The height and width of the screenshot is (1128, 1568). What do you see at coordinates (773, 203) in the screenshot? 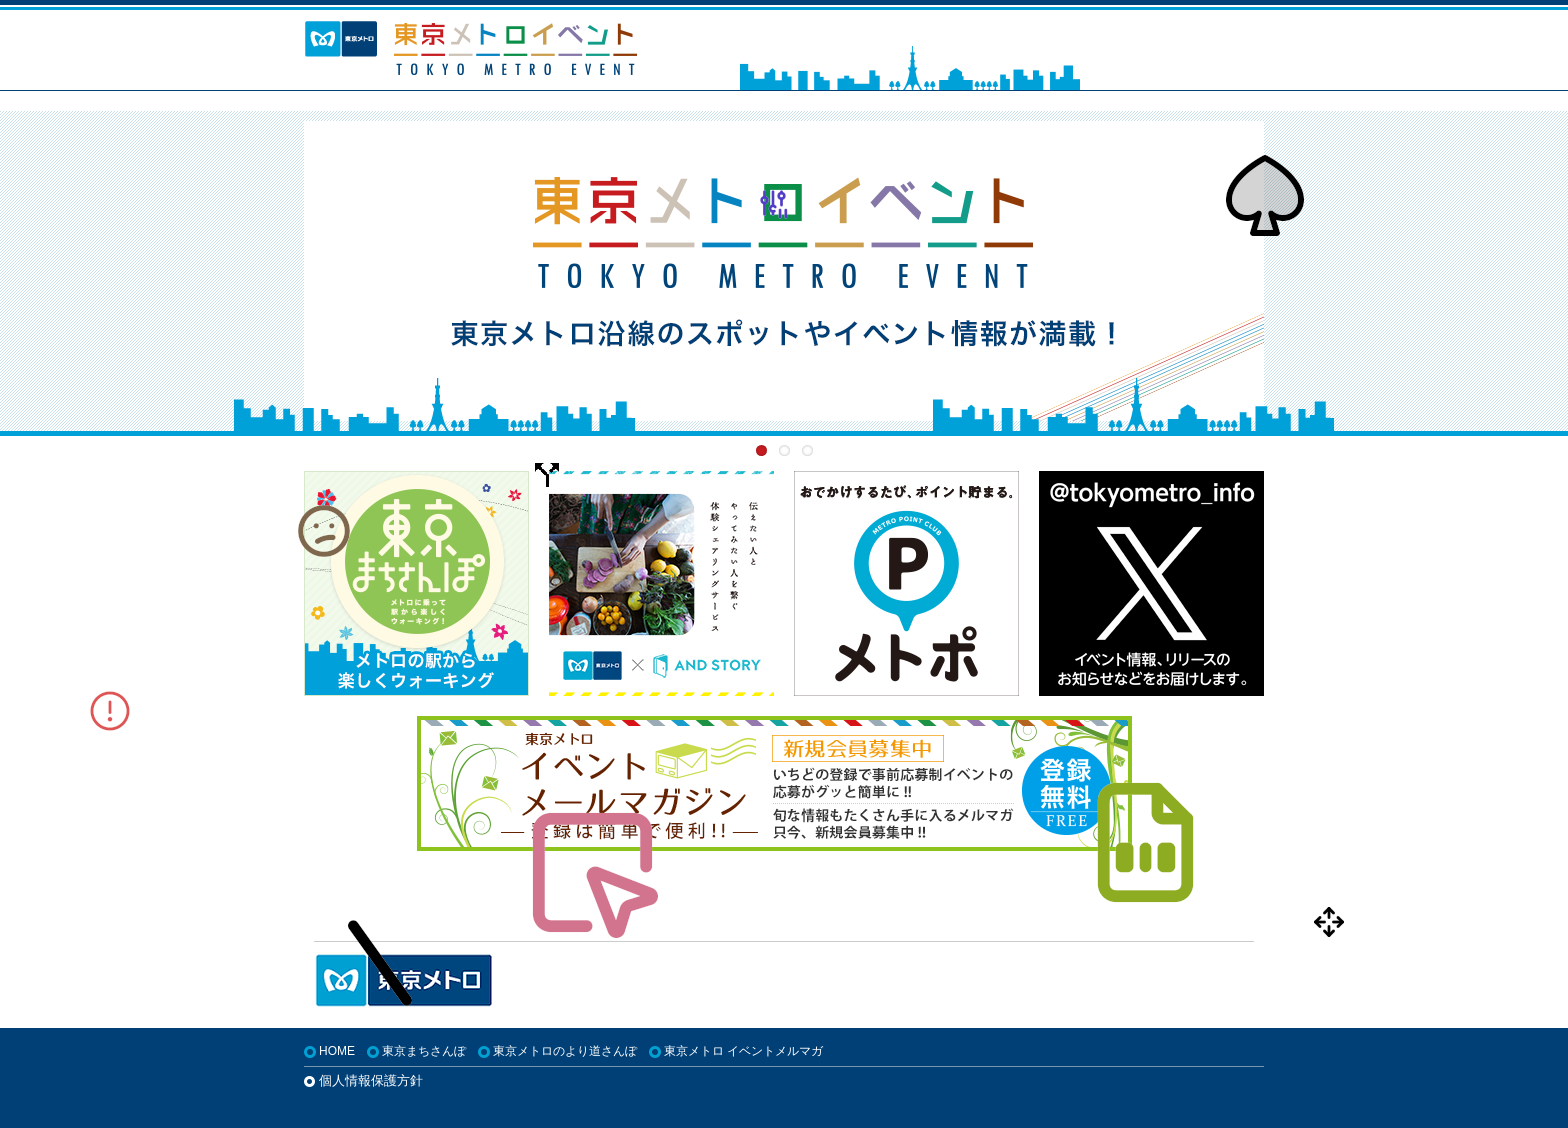
I see `pause automatic adjustments or settings sync` at bounding box center [773, 203].